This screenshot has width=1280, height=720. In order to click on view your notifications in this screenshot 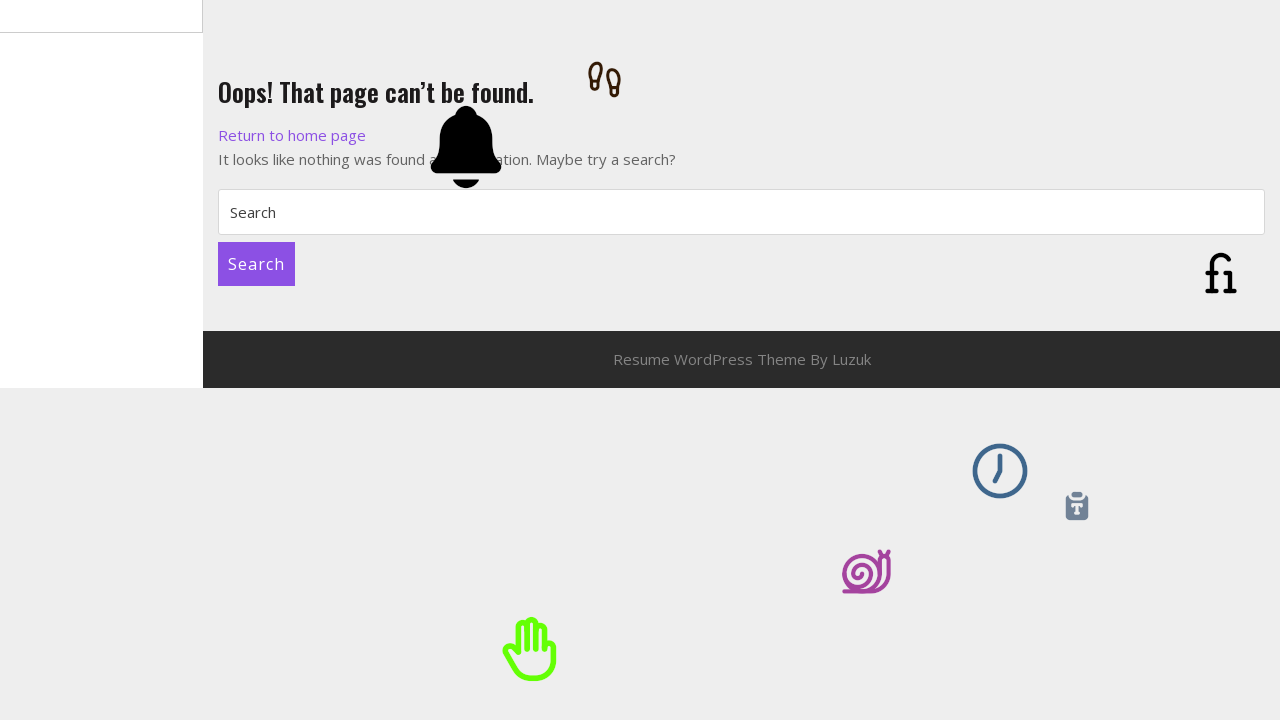, I will do `click(466, 147)`.